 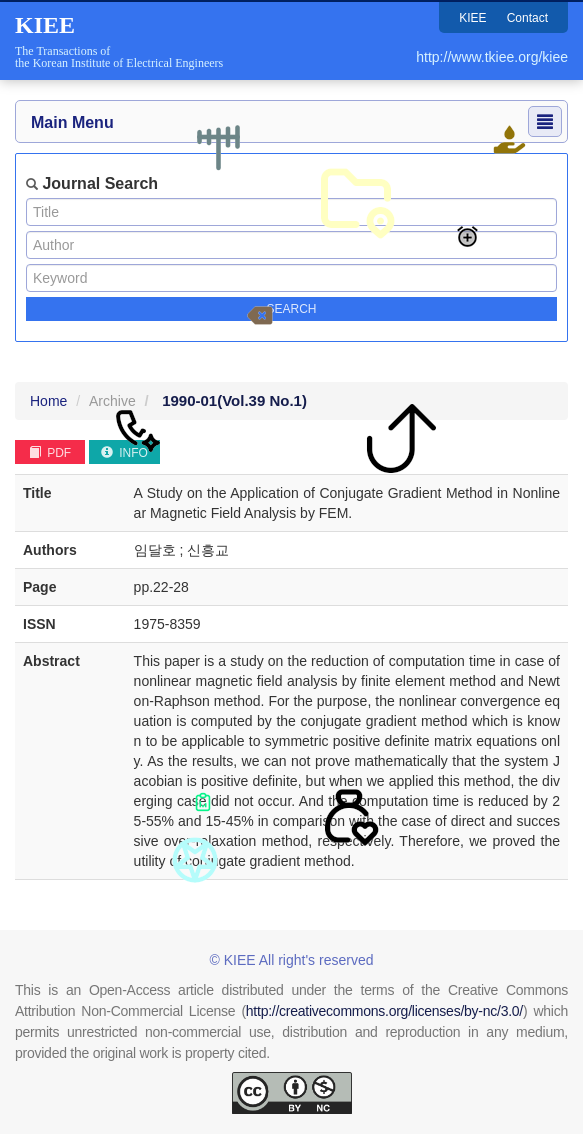 What do you see at coordinates (349, 816) in the screenshot?
I see `donate to a cause or charity` at bounding box center [349, 816].